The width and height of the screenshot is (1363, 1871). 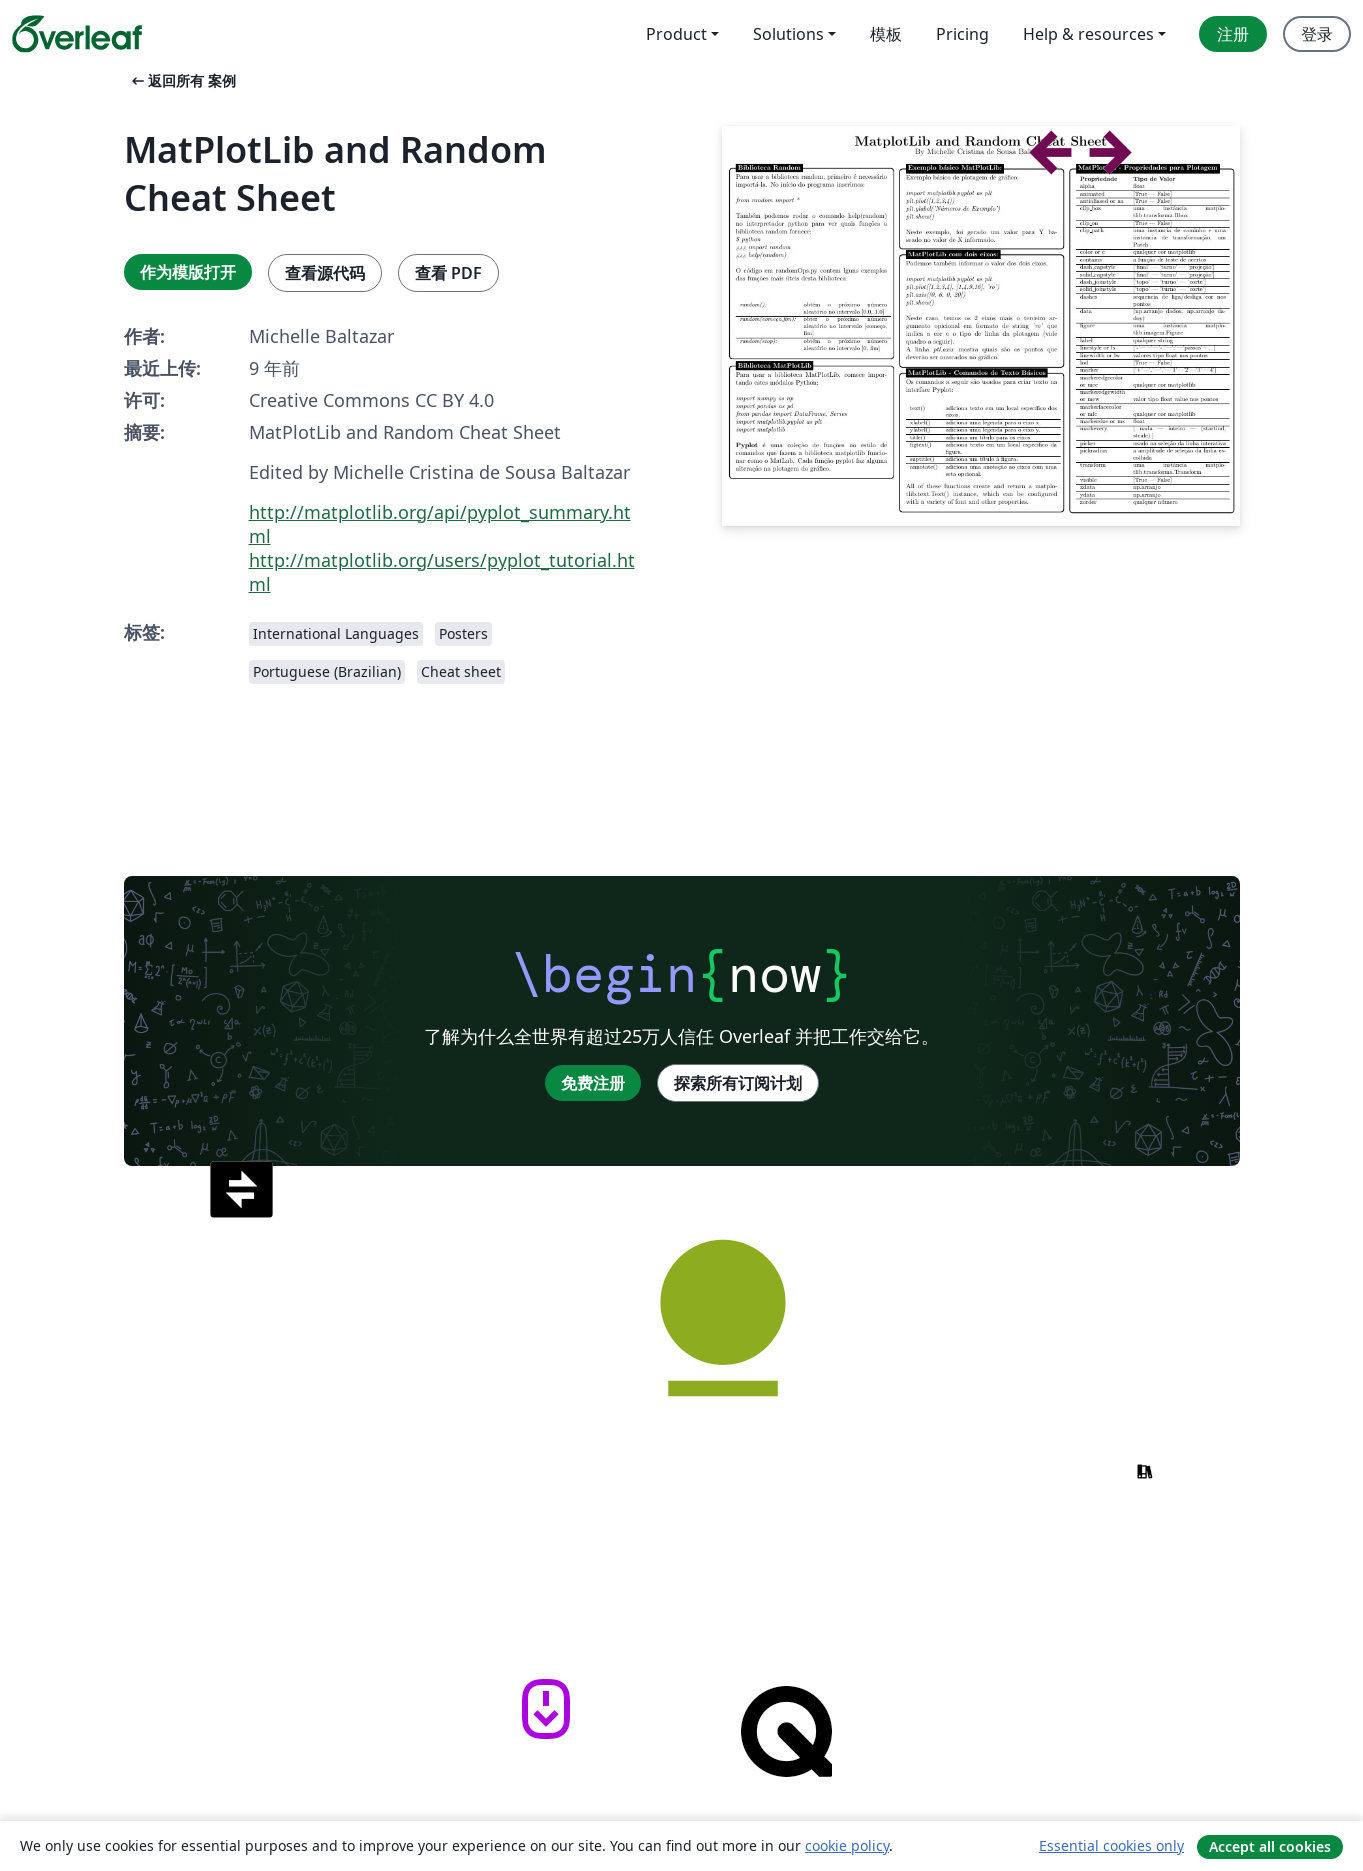 What do you see at coordinates (241, 1189) in the screenshot?
I see `exchange or swap currency` at bounding box center [241, 1189].